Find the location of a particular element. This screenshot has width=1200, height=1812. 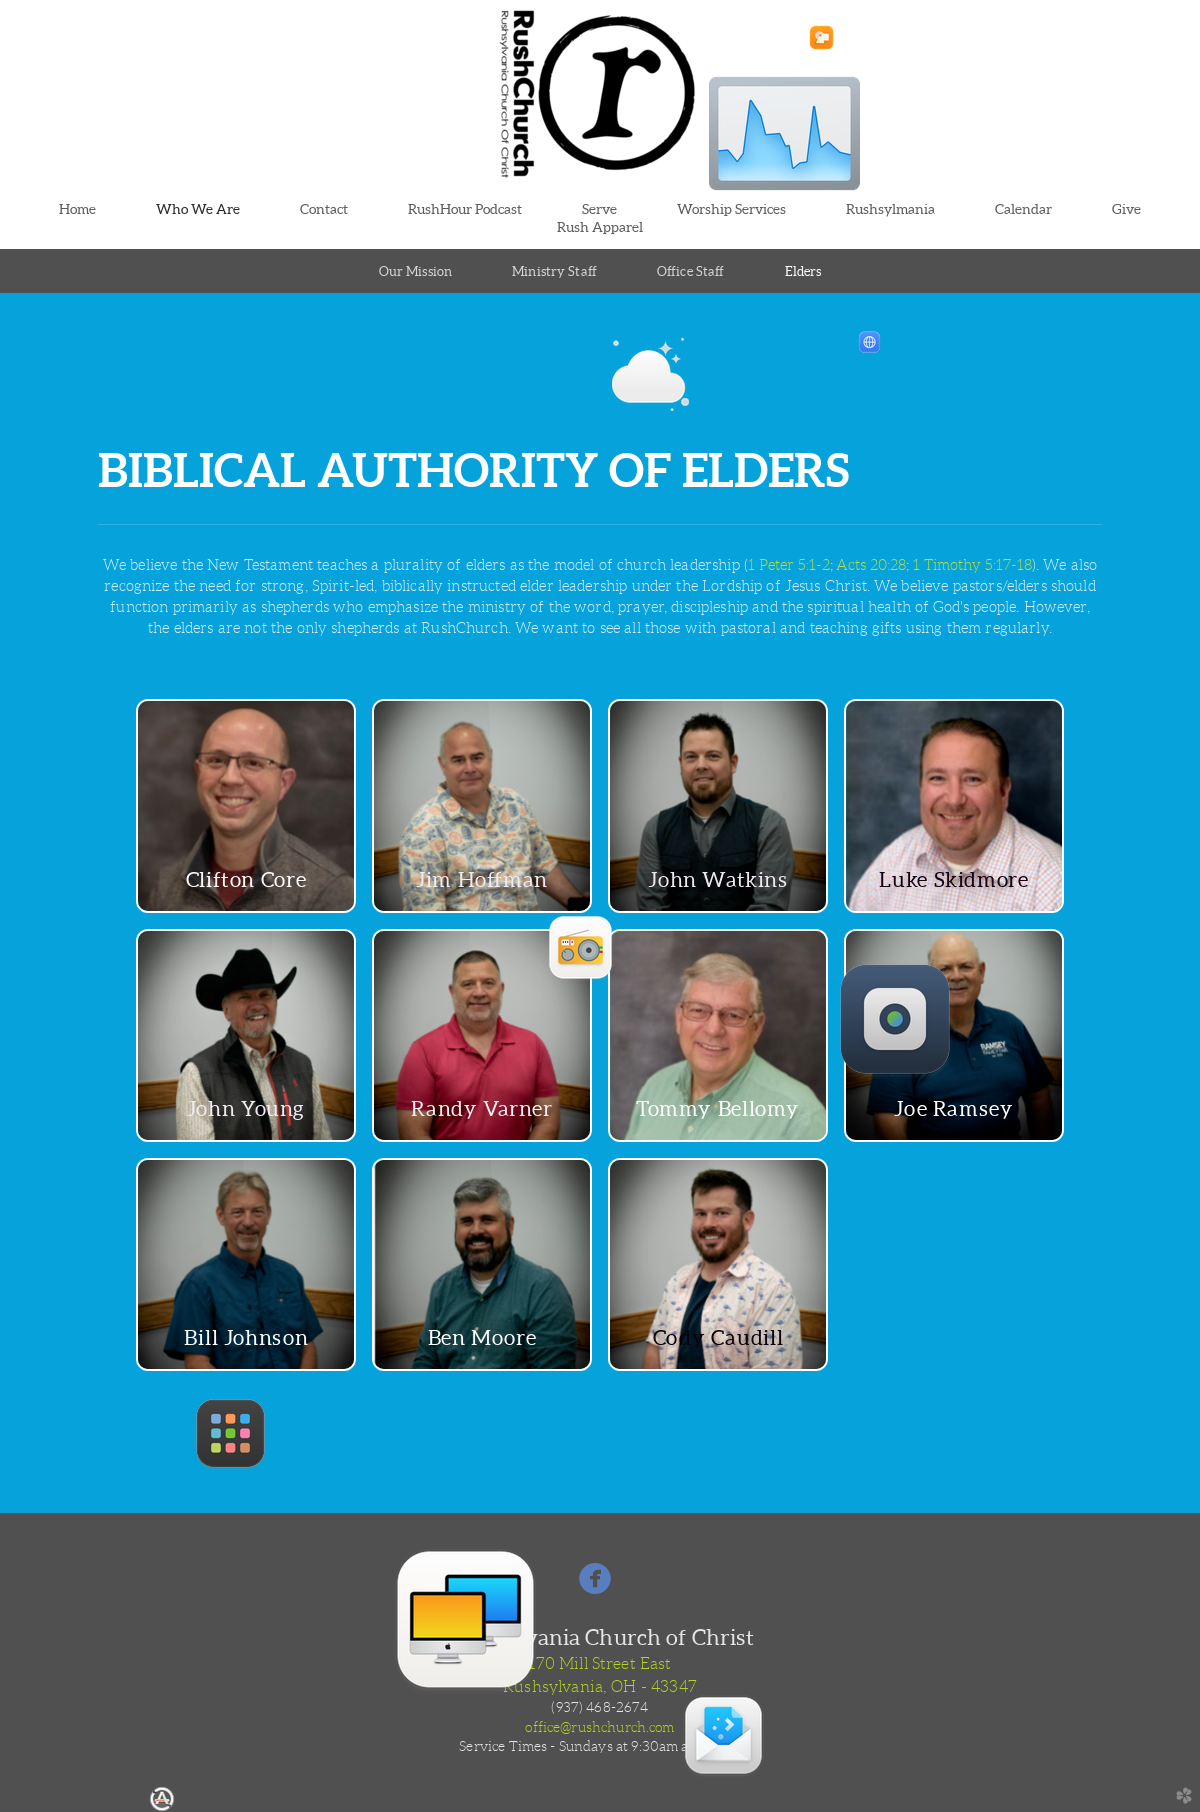

indicates overcast or cloudy conditions at night is located at coordinates (650, 374).